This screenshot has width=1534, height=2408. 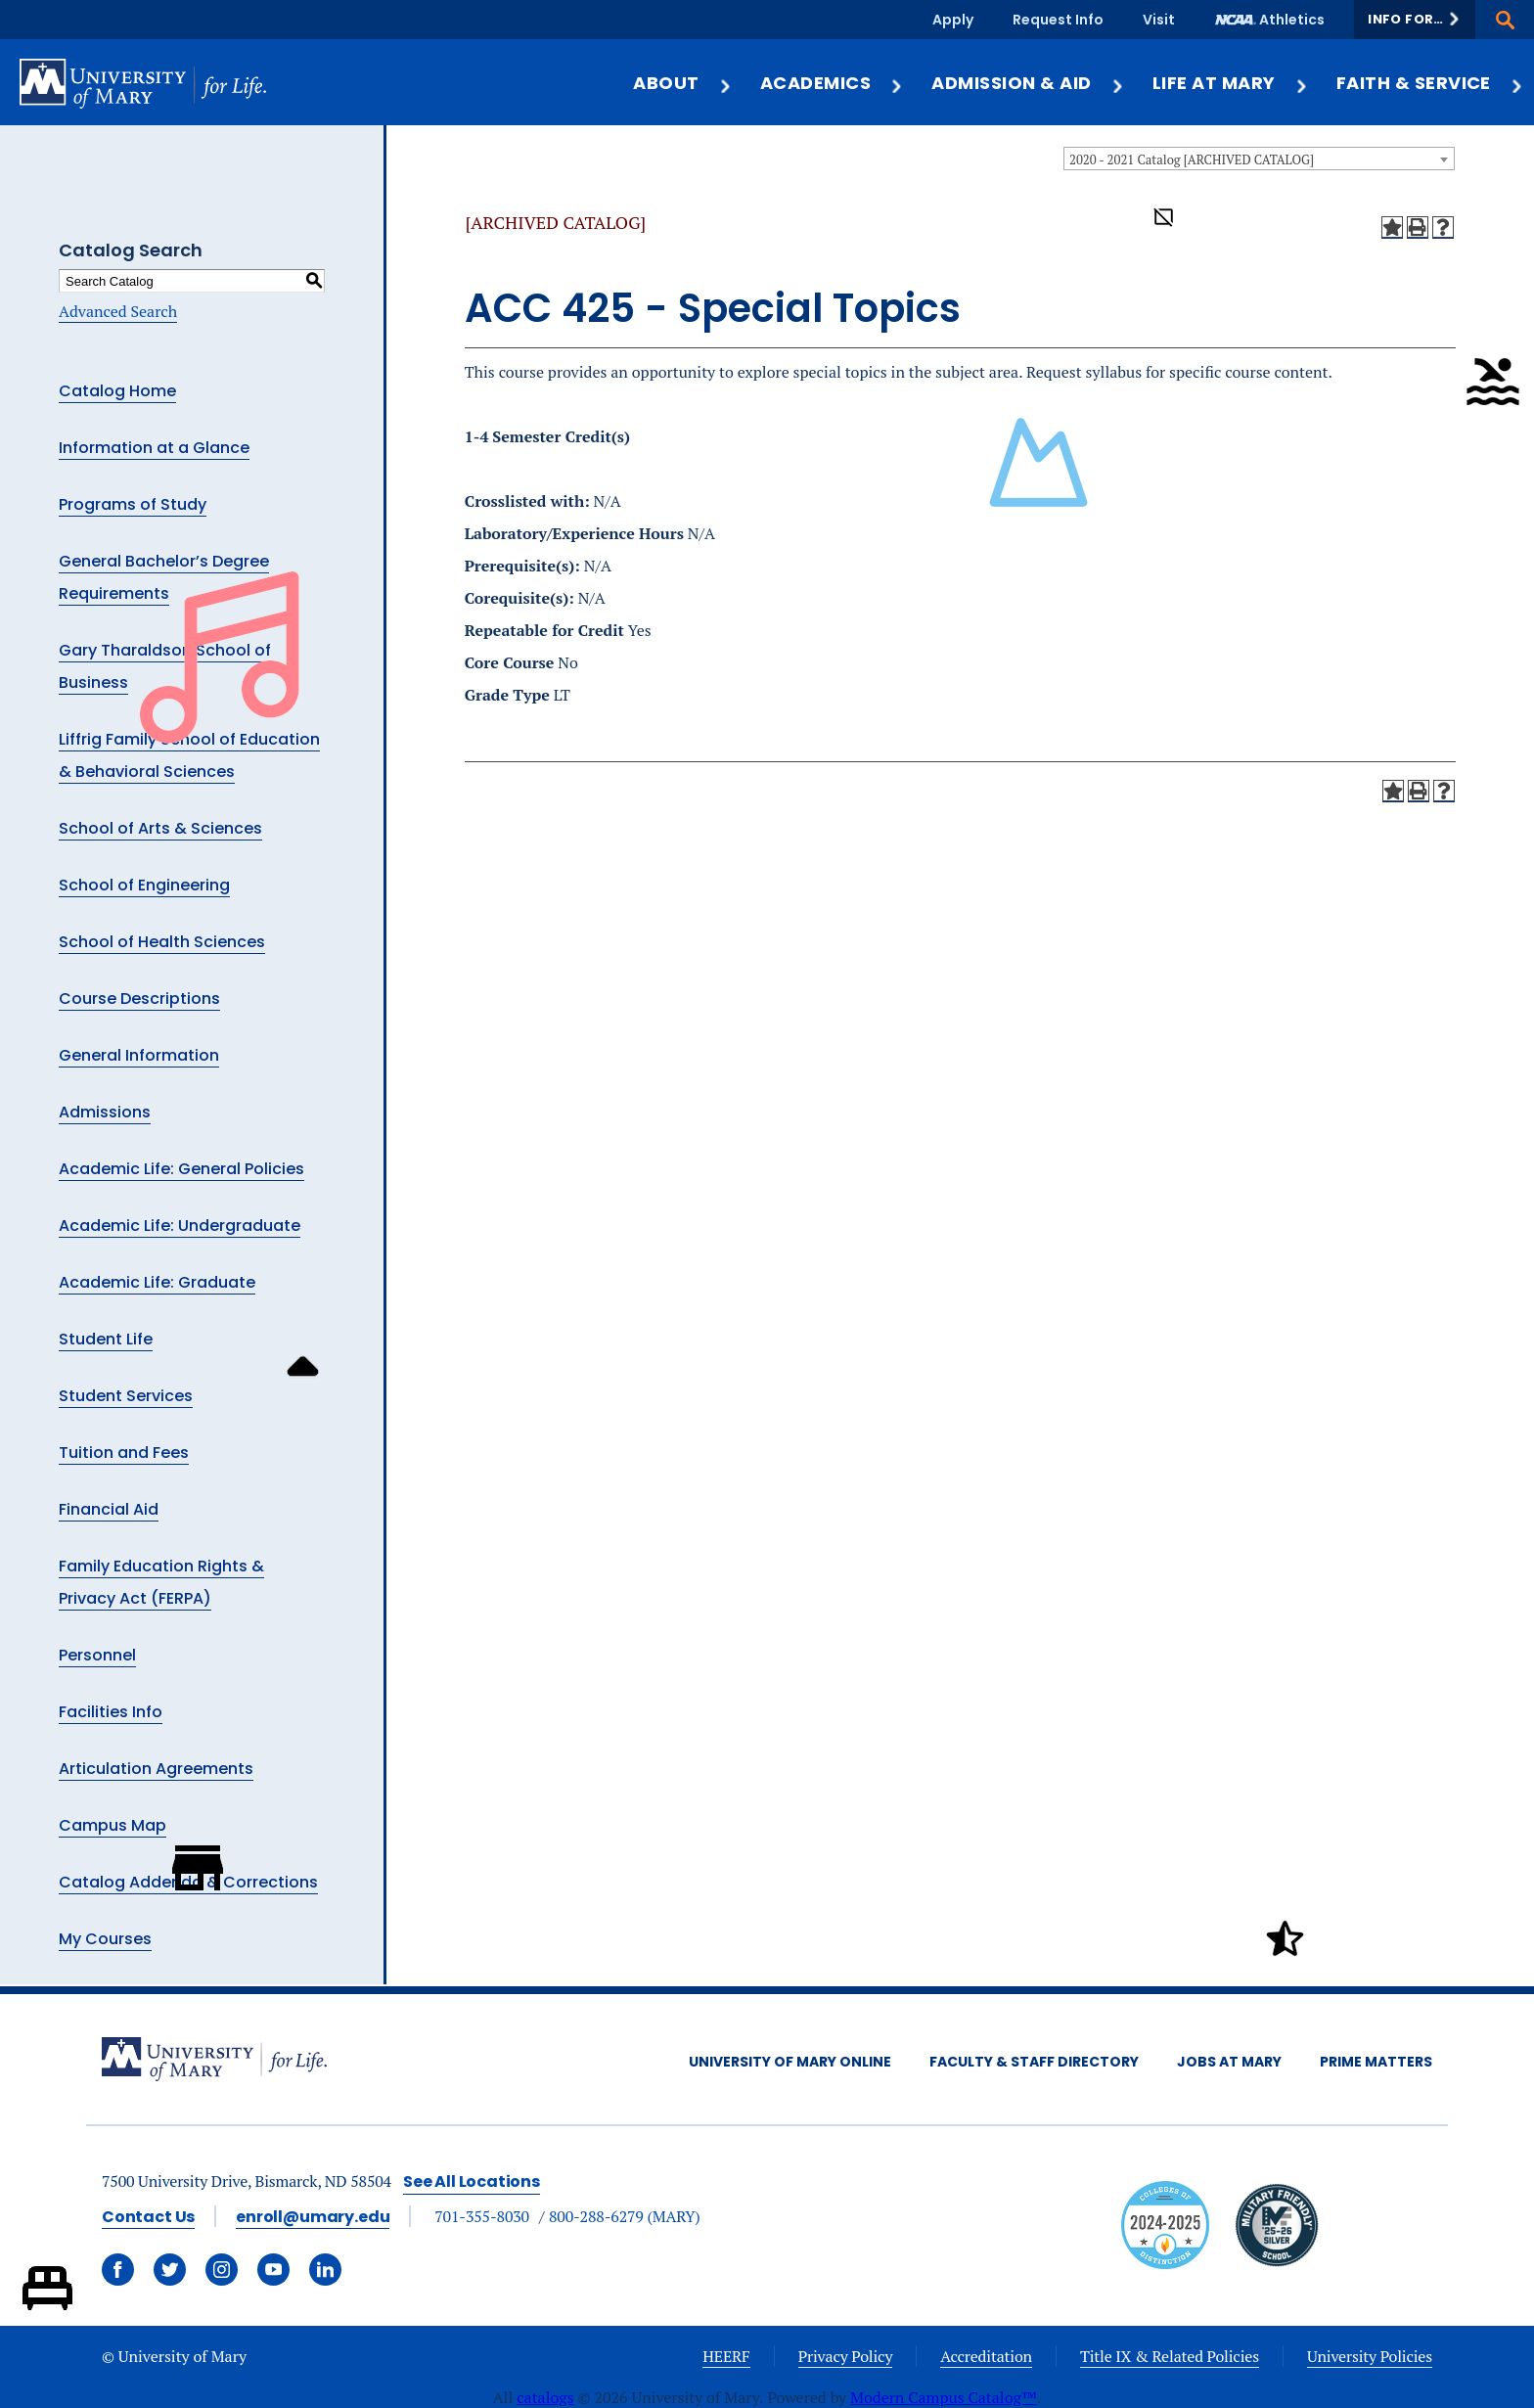 What do you see at coordinates (229, 660) in the screenshot?
I see `access music library or player` at bounding box center [229, 660].